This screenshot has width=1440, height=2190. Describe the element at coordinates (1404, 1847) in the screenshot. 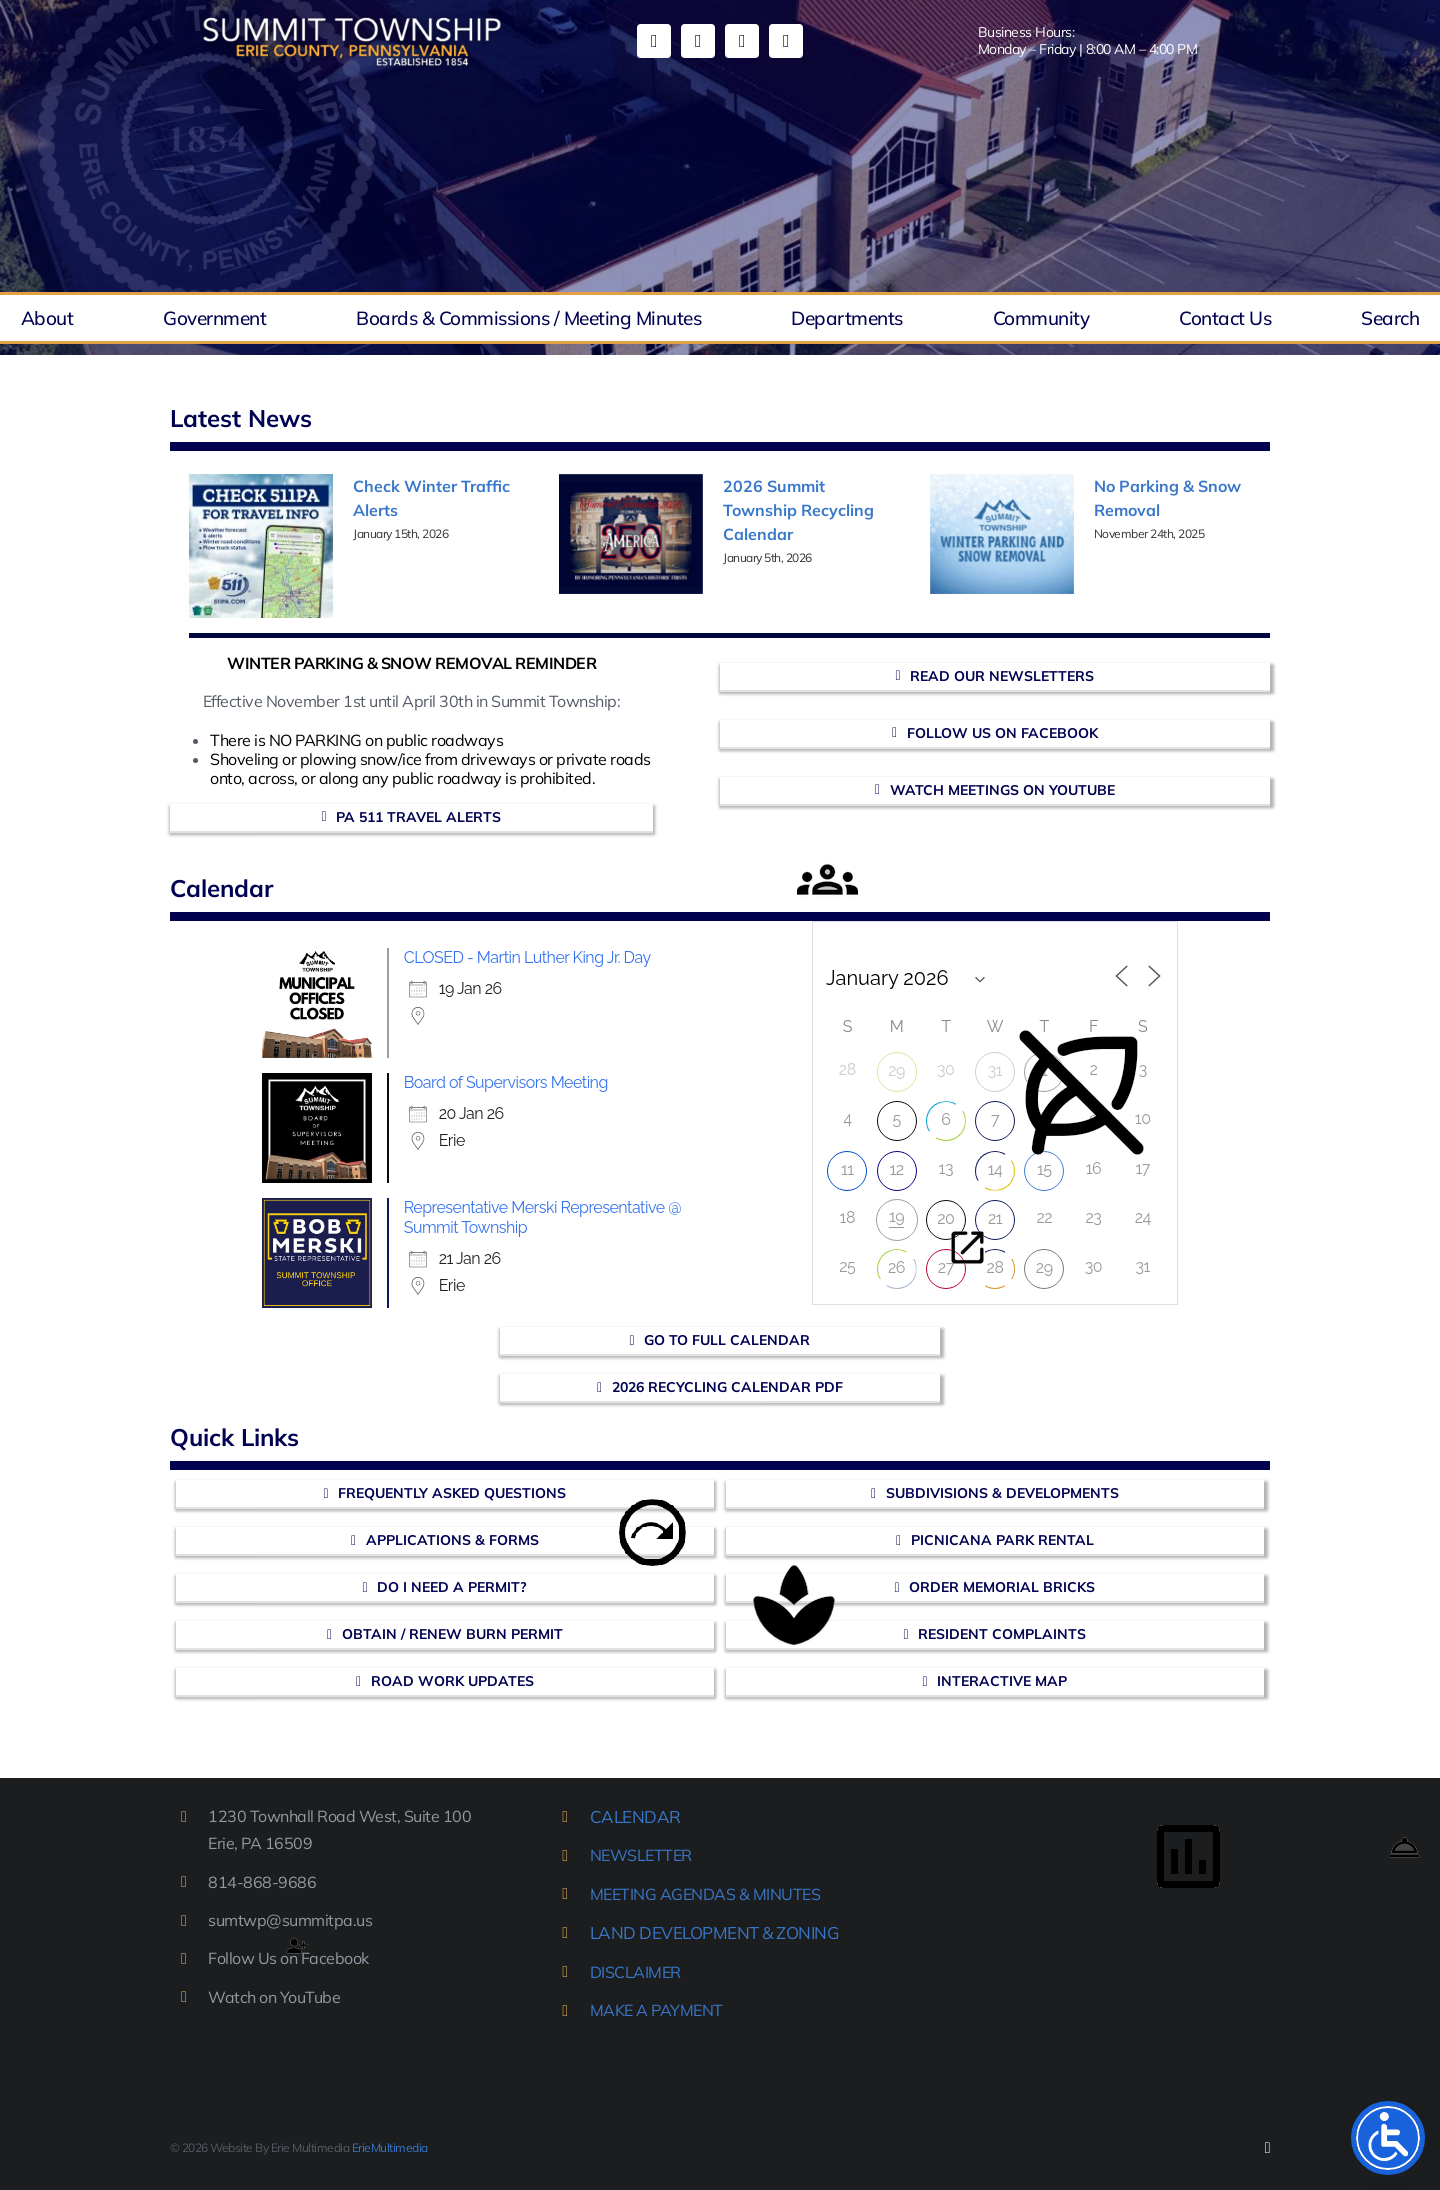

I see `request room service or hotel amenities` at that location.